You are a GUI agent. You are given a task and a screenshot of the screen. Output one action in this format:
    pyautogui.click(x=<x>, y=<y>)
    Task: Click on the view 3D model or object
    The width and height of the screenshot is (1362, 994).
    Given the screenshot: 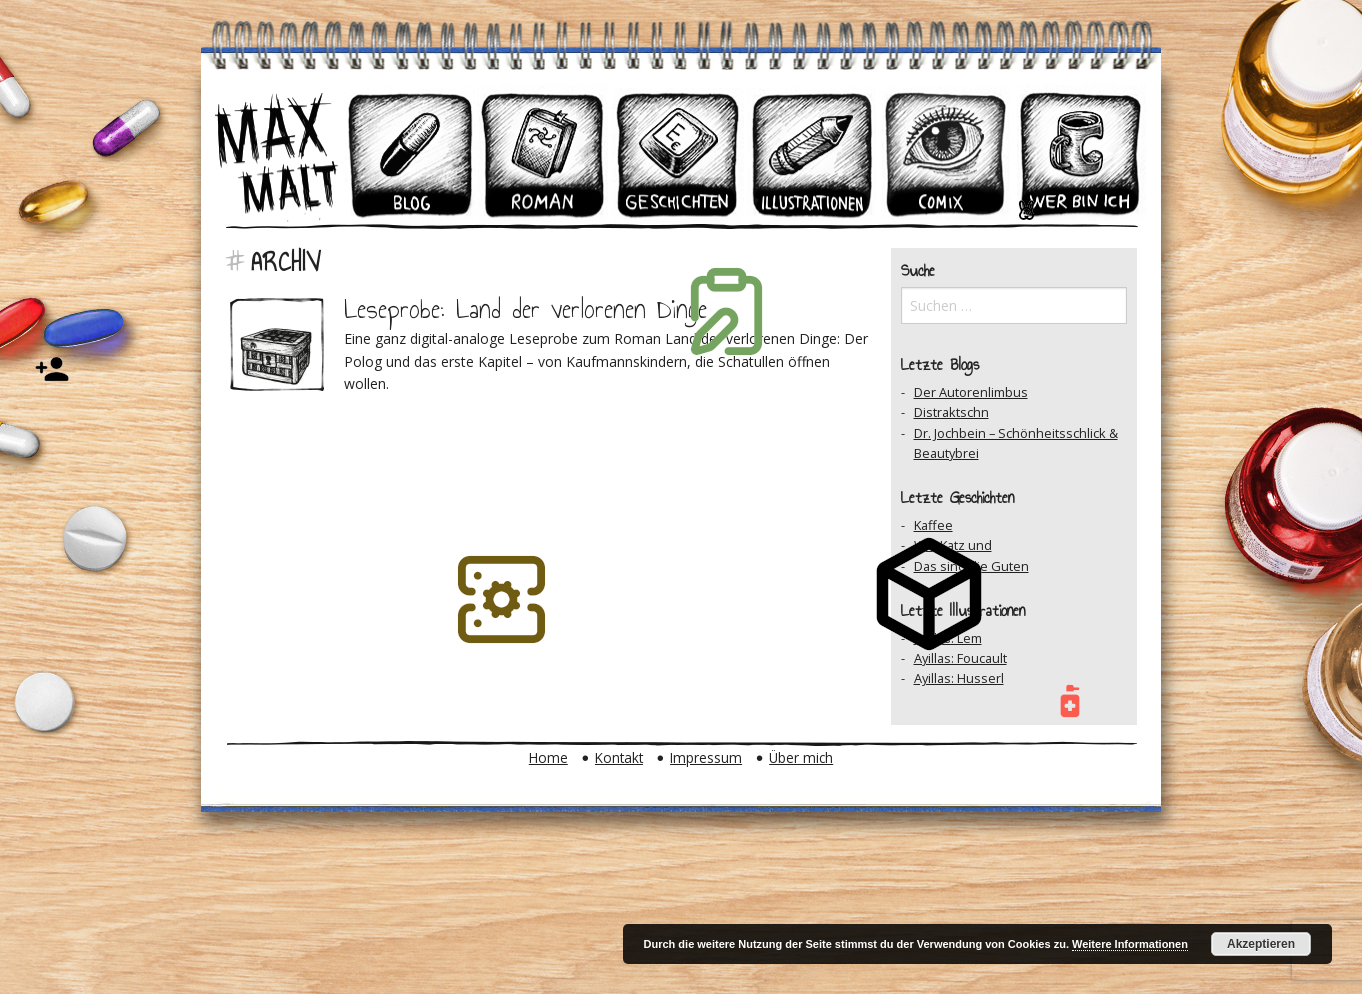 What is the action you would take?
    pyautogui.click(x=929, y=594)
    